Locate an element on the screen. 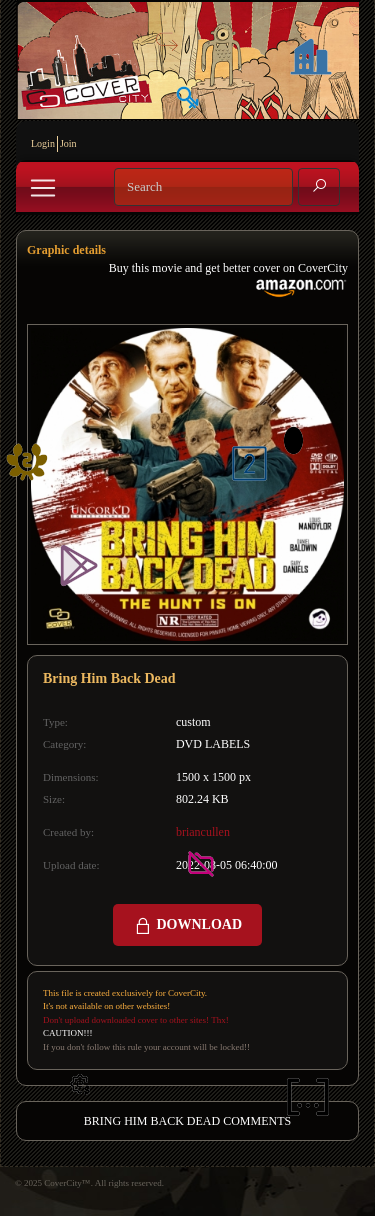 This screenshot has height=1216, width=375. view achievements or awards is located at coordinates (27, 462).